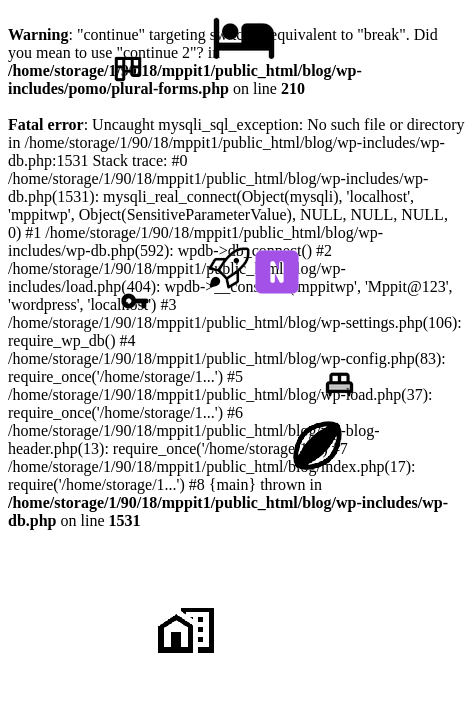 The width and height of the screenshot is (473, 720). Describe the element at coordinates (277, 272) in the screenshot. I see `indicates an item starting with the letter N` at that location.